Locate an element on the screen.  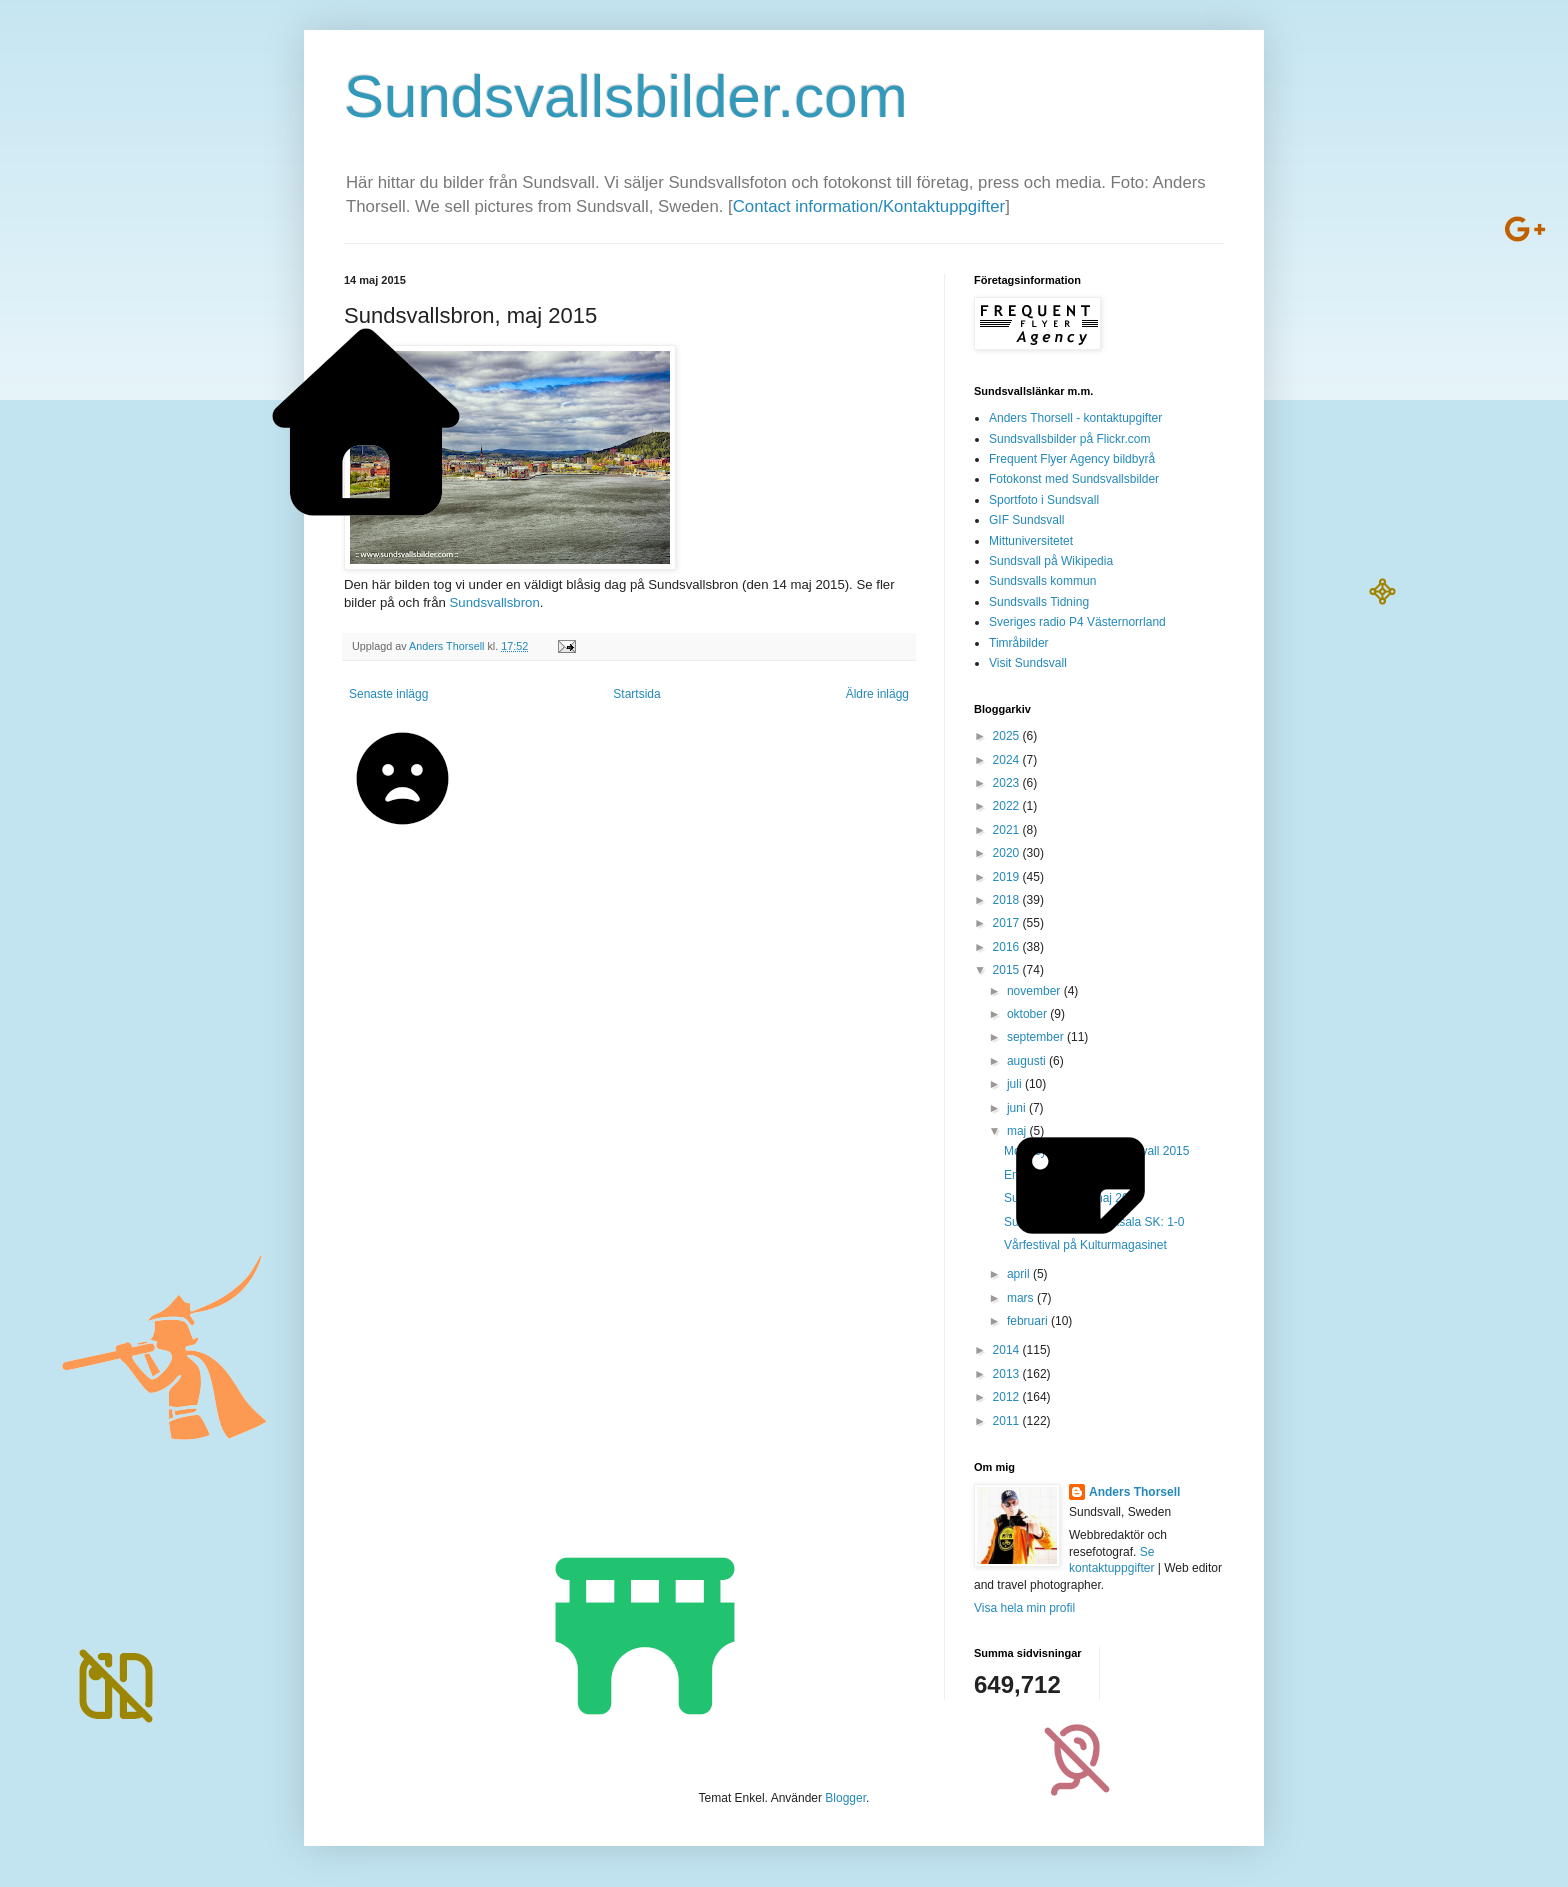
google+ social media logo is located at coordinates (1525, 229).